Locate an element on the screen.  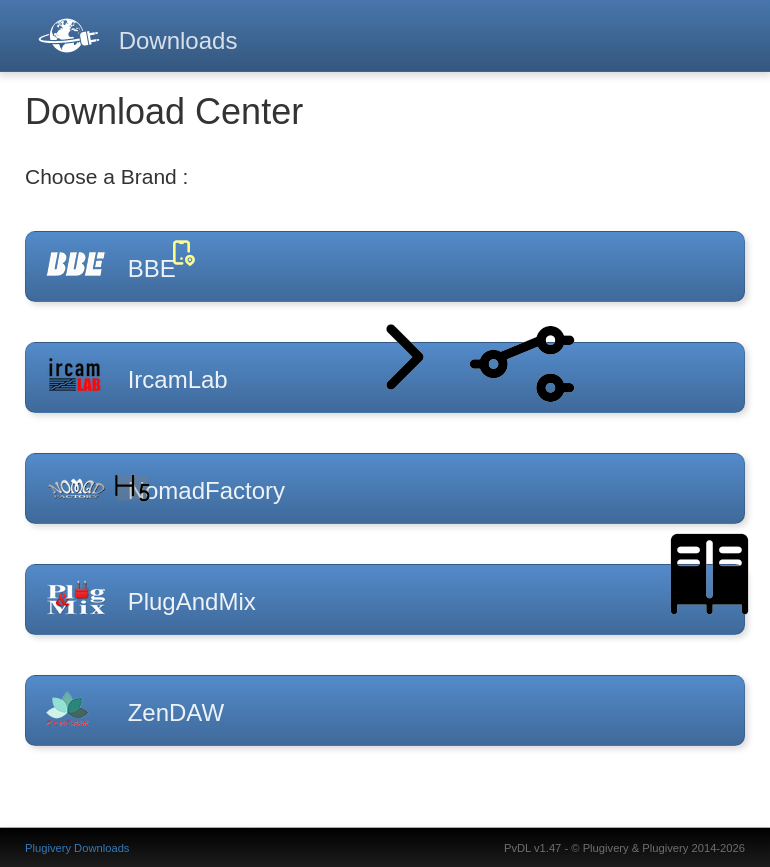
access storage lockers is located at coordinates (709, 572).